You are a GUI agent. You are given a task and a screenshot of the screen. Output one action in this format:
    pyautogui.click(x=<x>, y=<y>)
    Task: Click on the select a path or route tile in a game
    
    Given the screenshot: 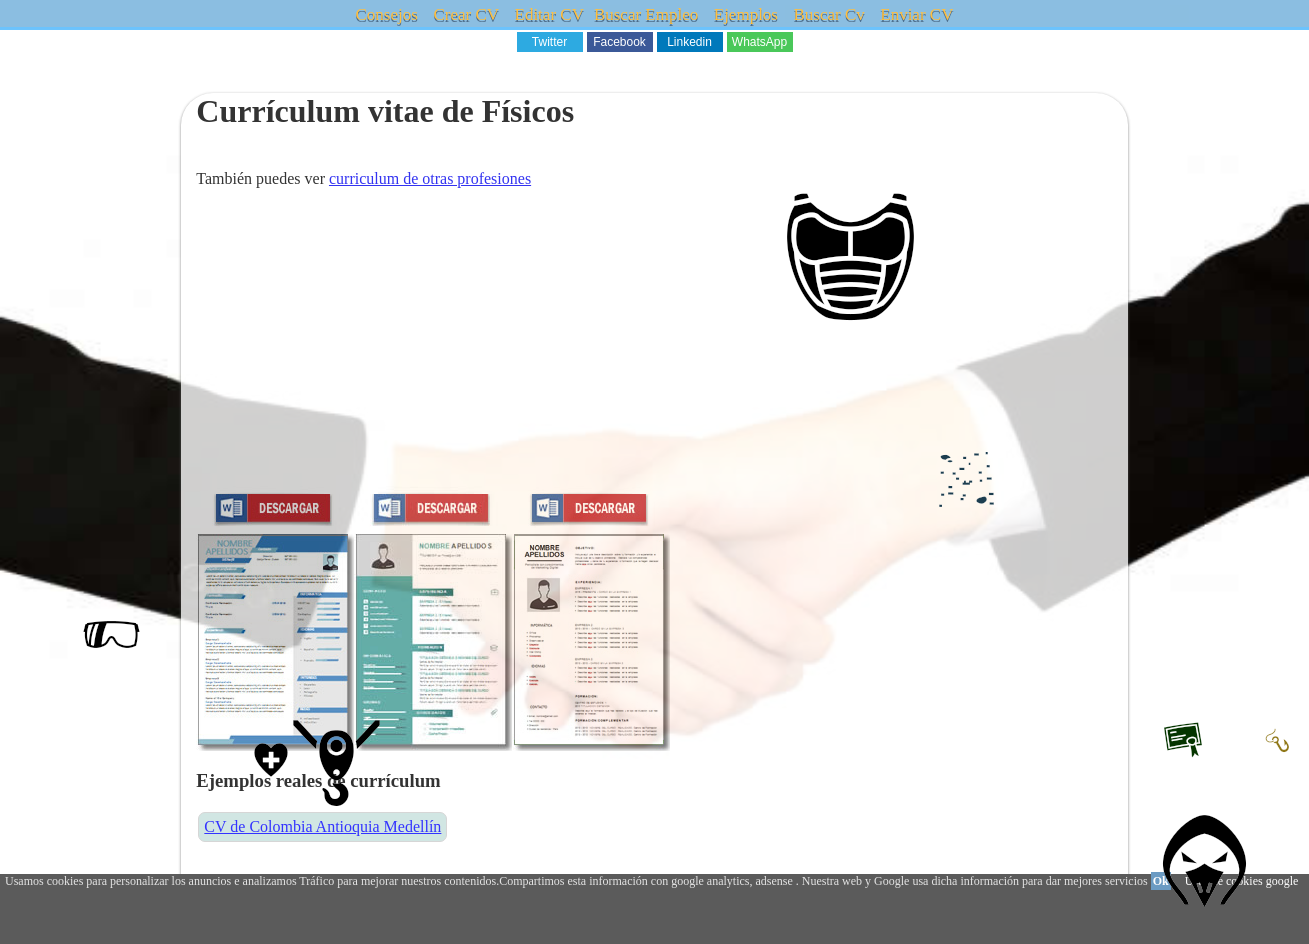 What is the action you would take?
    pyautogui.click(x=966, y=479)
    